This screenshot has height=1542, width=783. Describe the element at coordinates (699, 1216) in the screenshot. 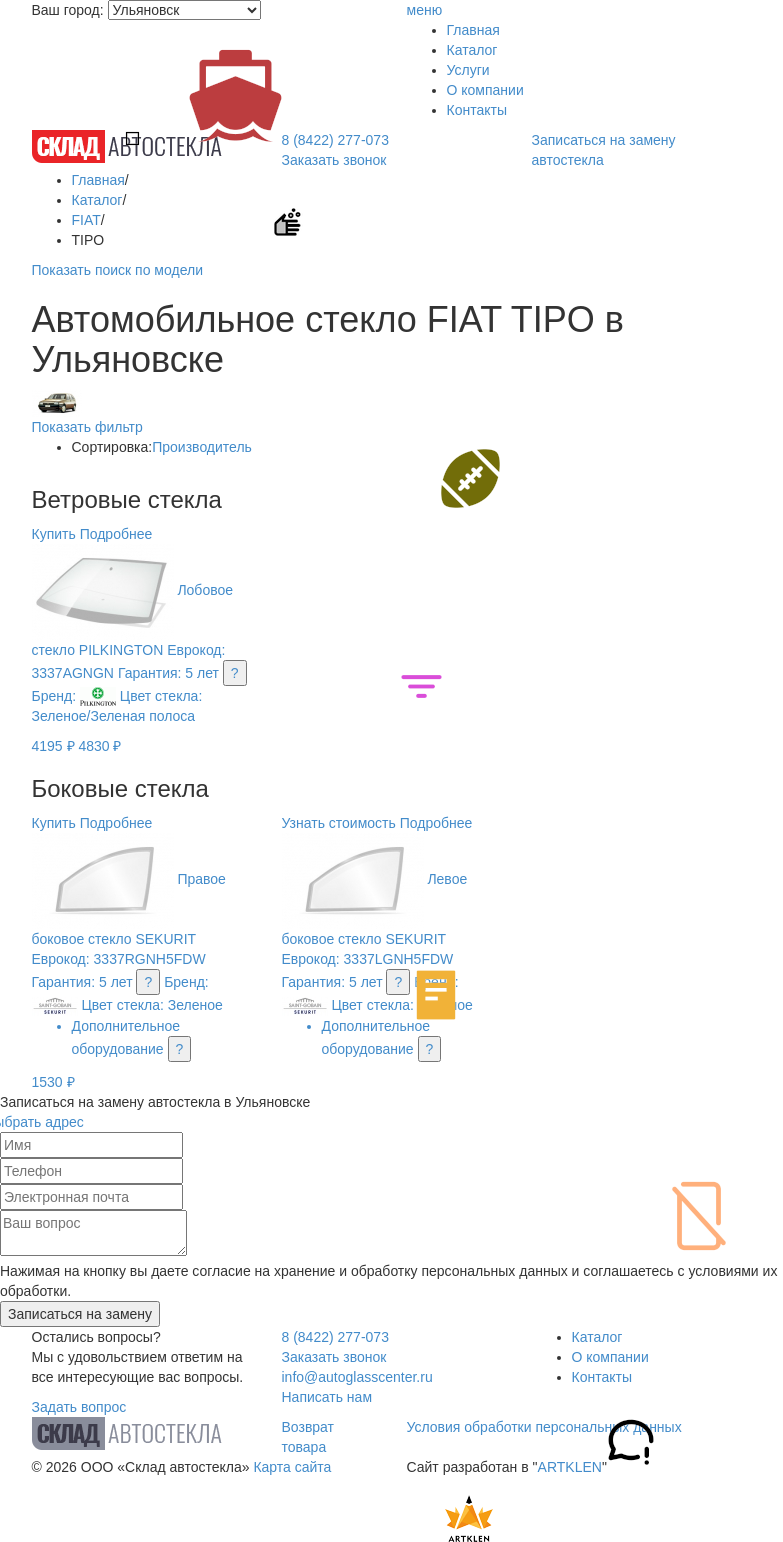

I see `mobile device unavailable or disabled` at that location.